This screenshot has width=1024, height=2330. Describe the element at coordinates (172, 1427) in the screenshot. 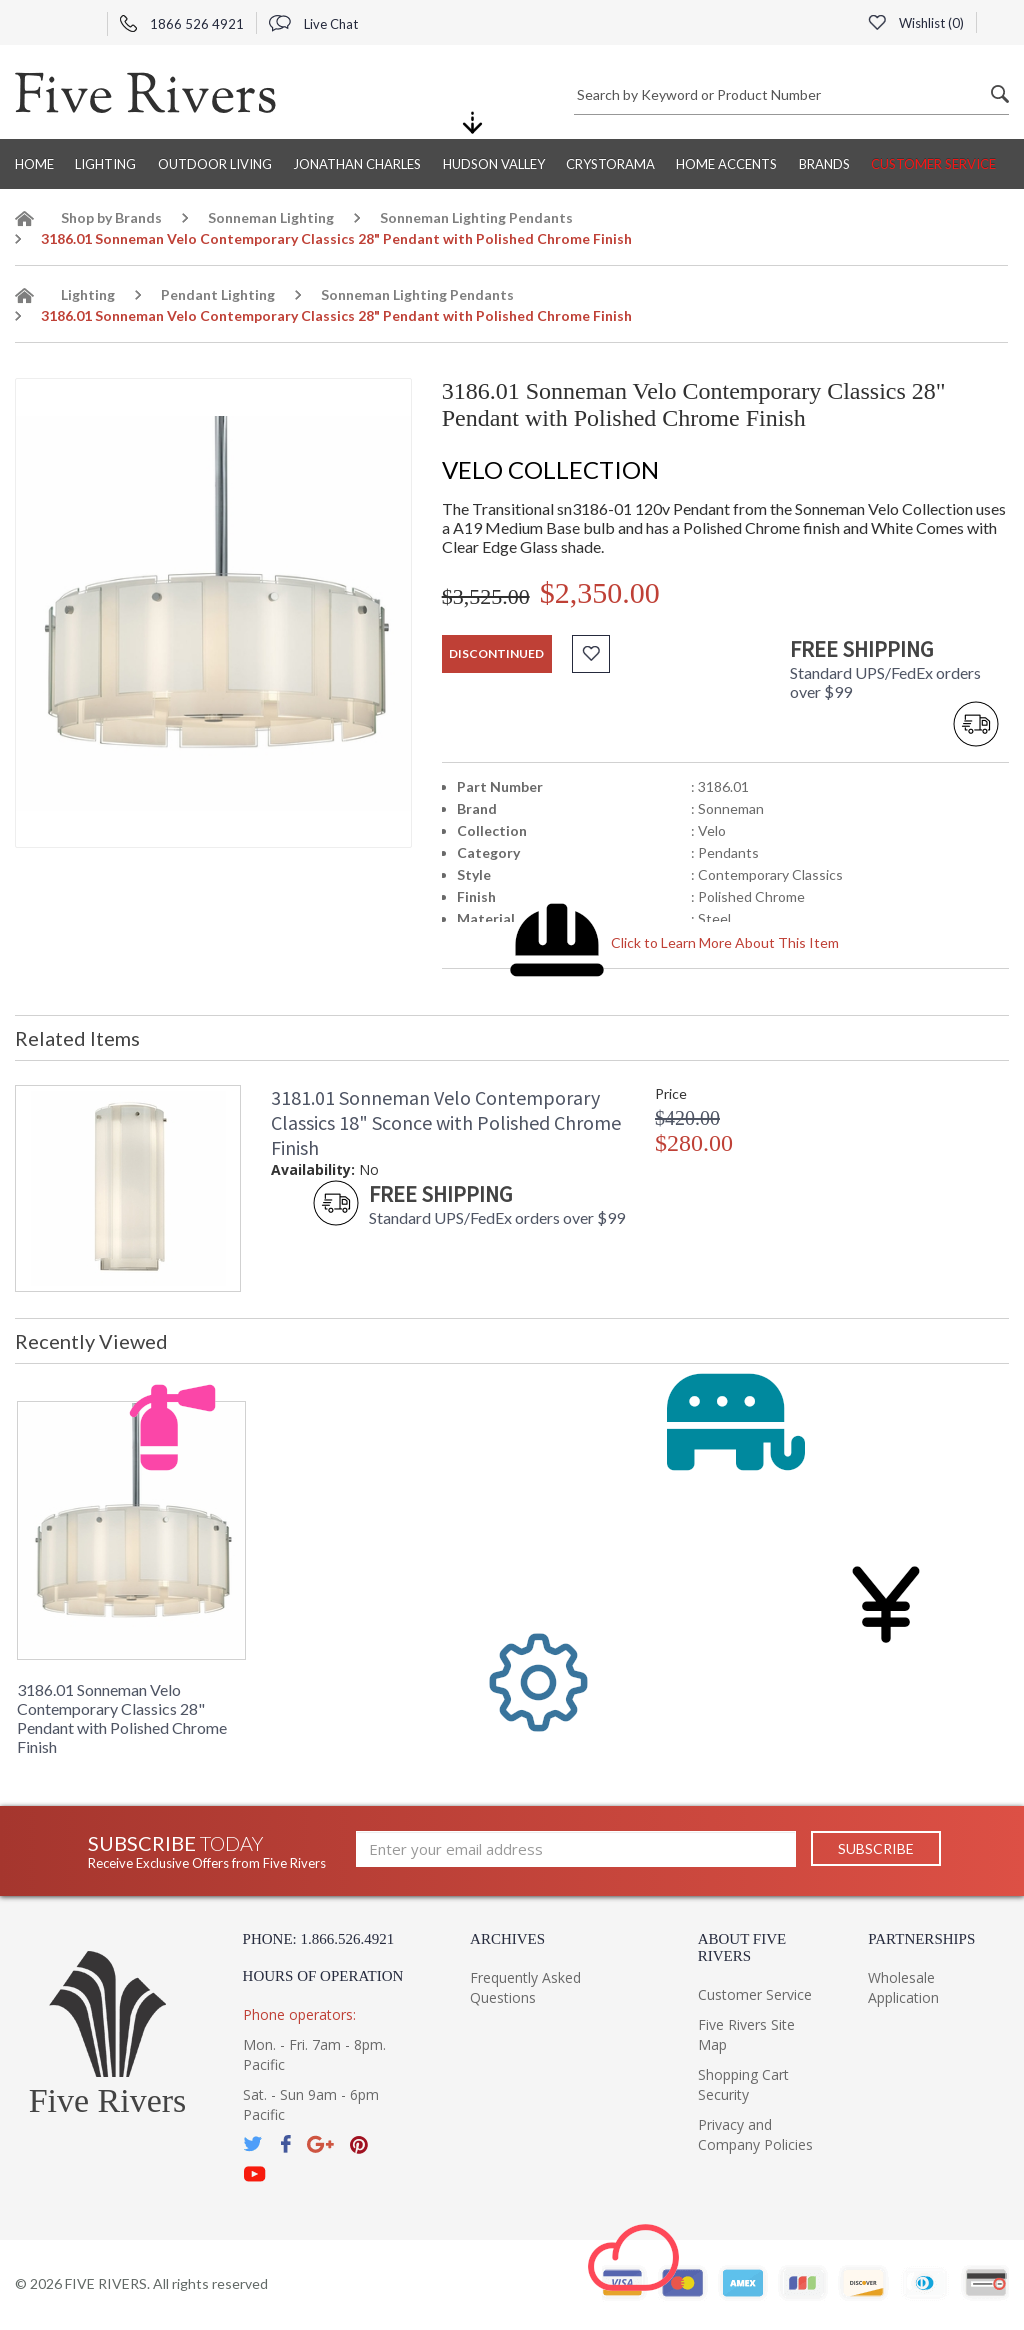

I see `fire safety equipment indicator` at that location.